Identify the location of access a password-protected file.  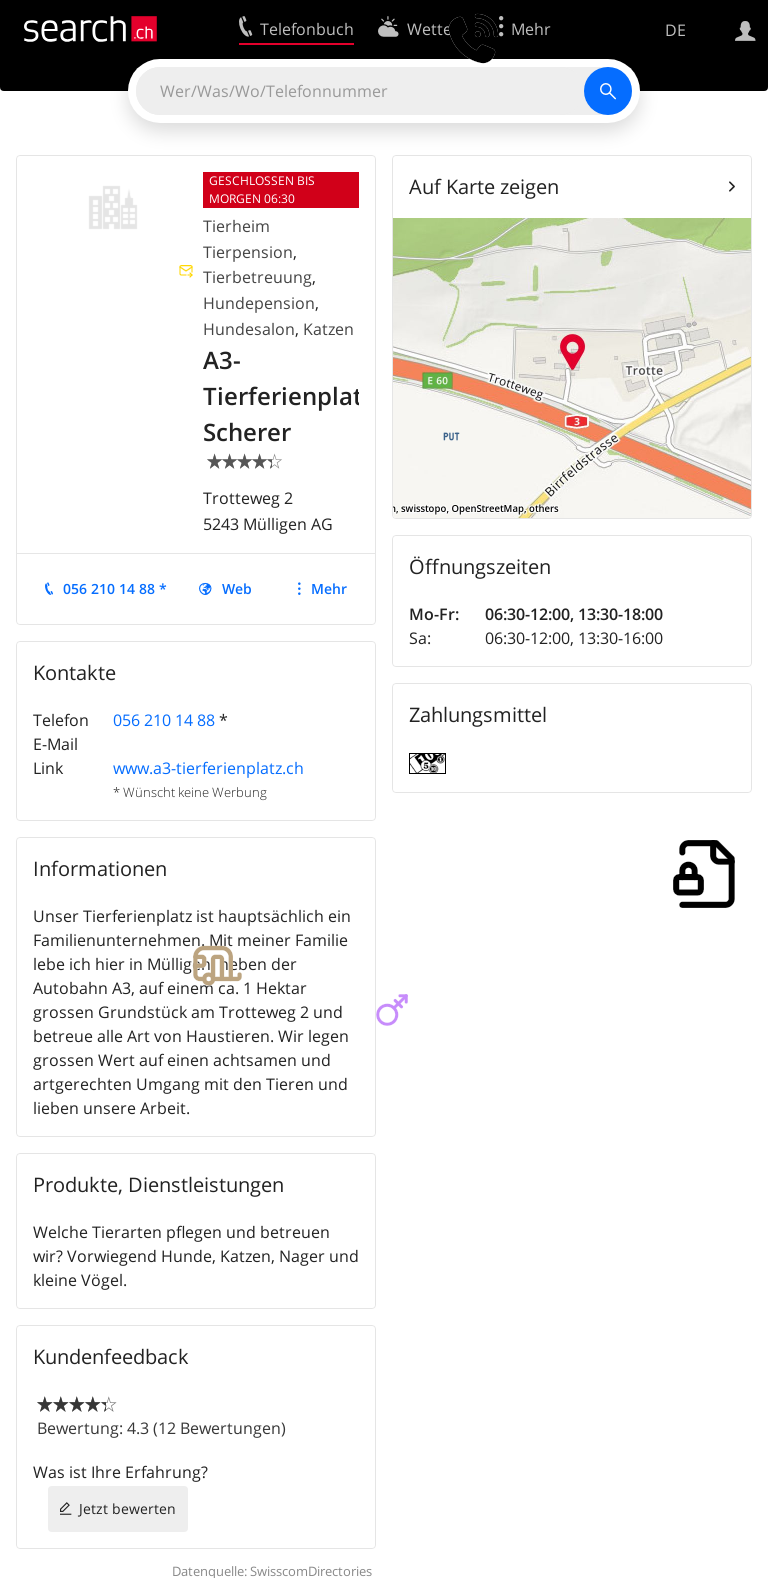
(707, 874).